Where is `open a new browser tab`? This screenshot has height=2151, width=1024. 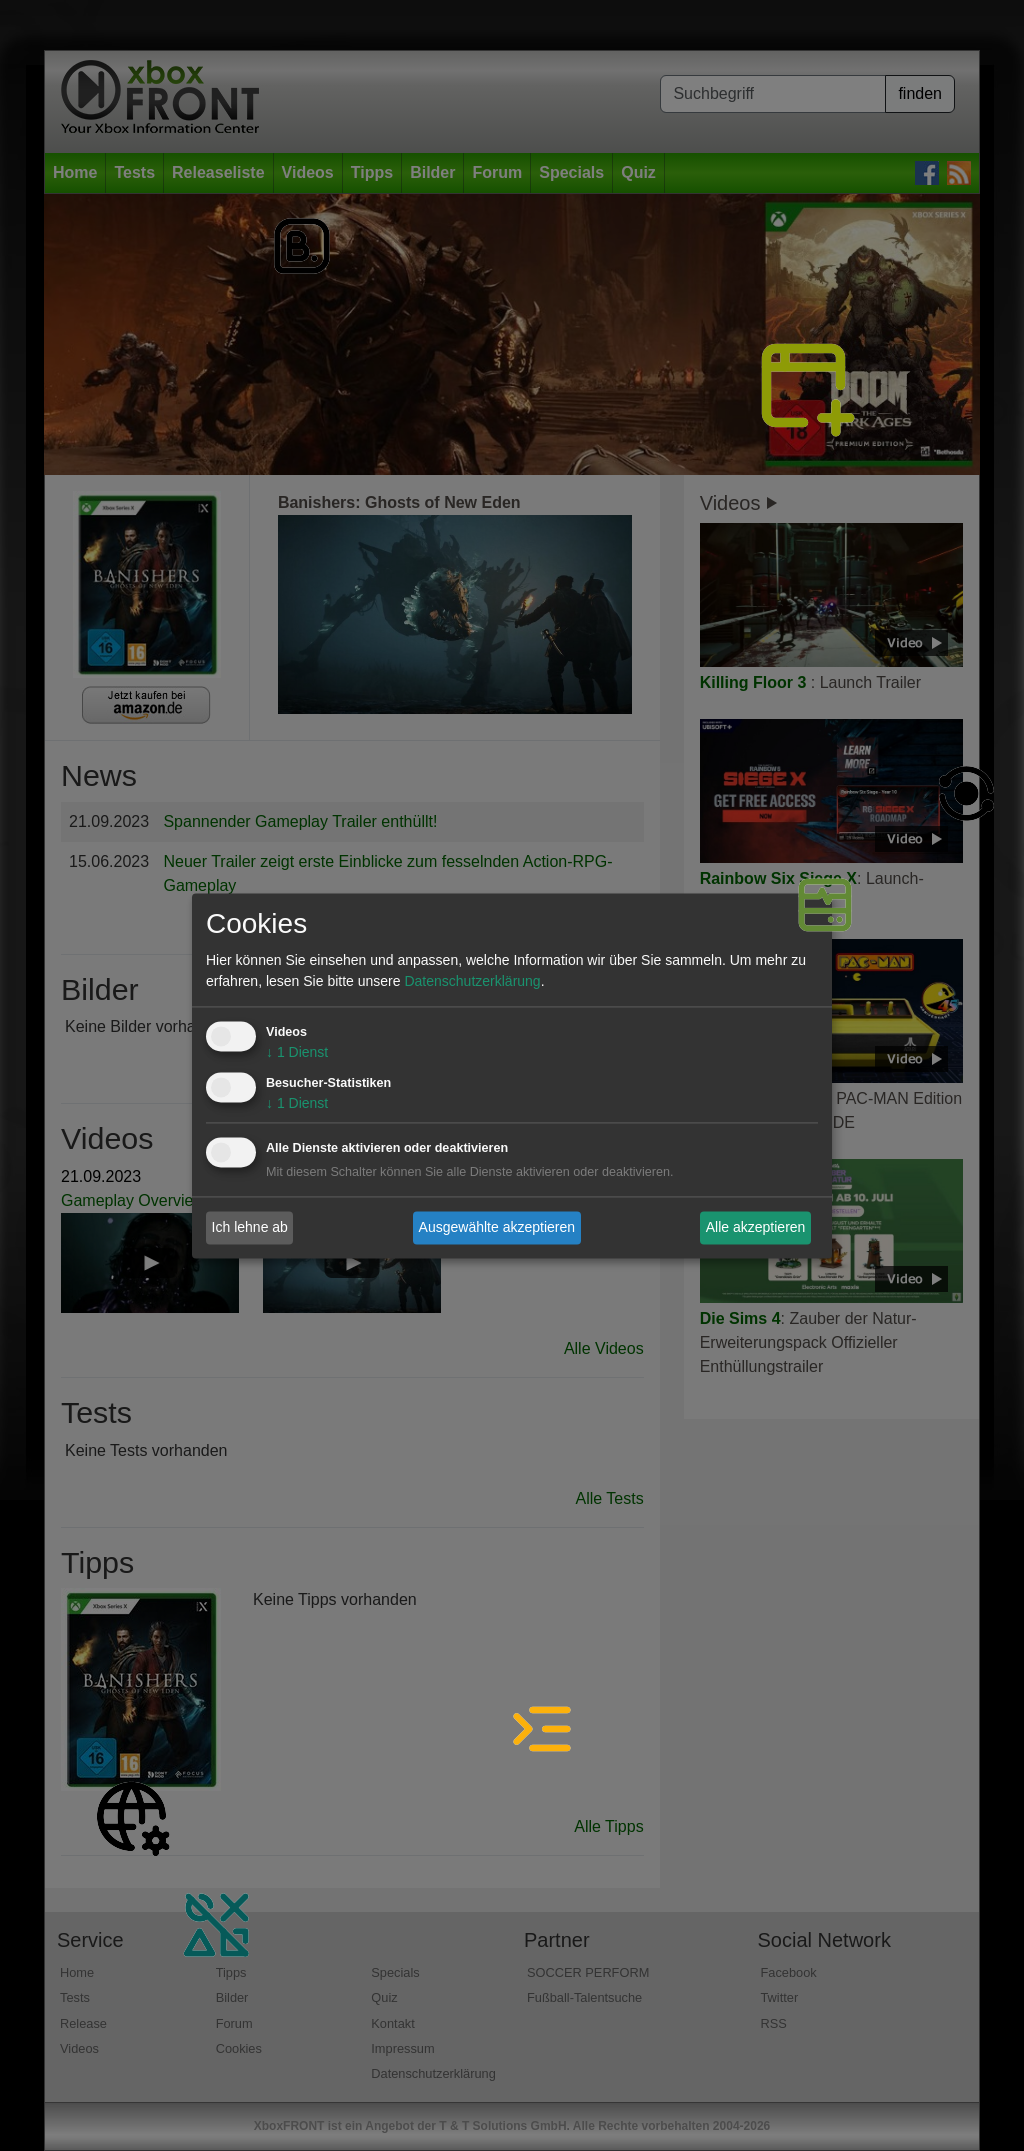
open a new browser tab is located at coordinates (803, 385).